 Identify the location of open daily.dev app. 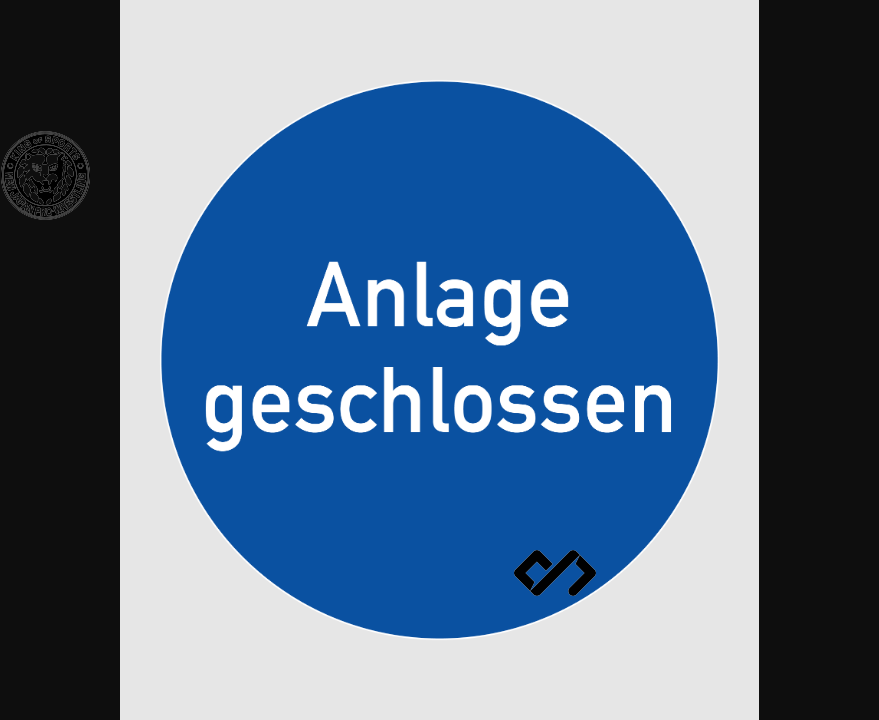
(555, 573).